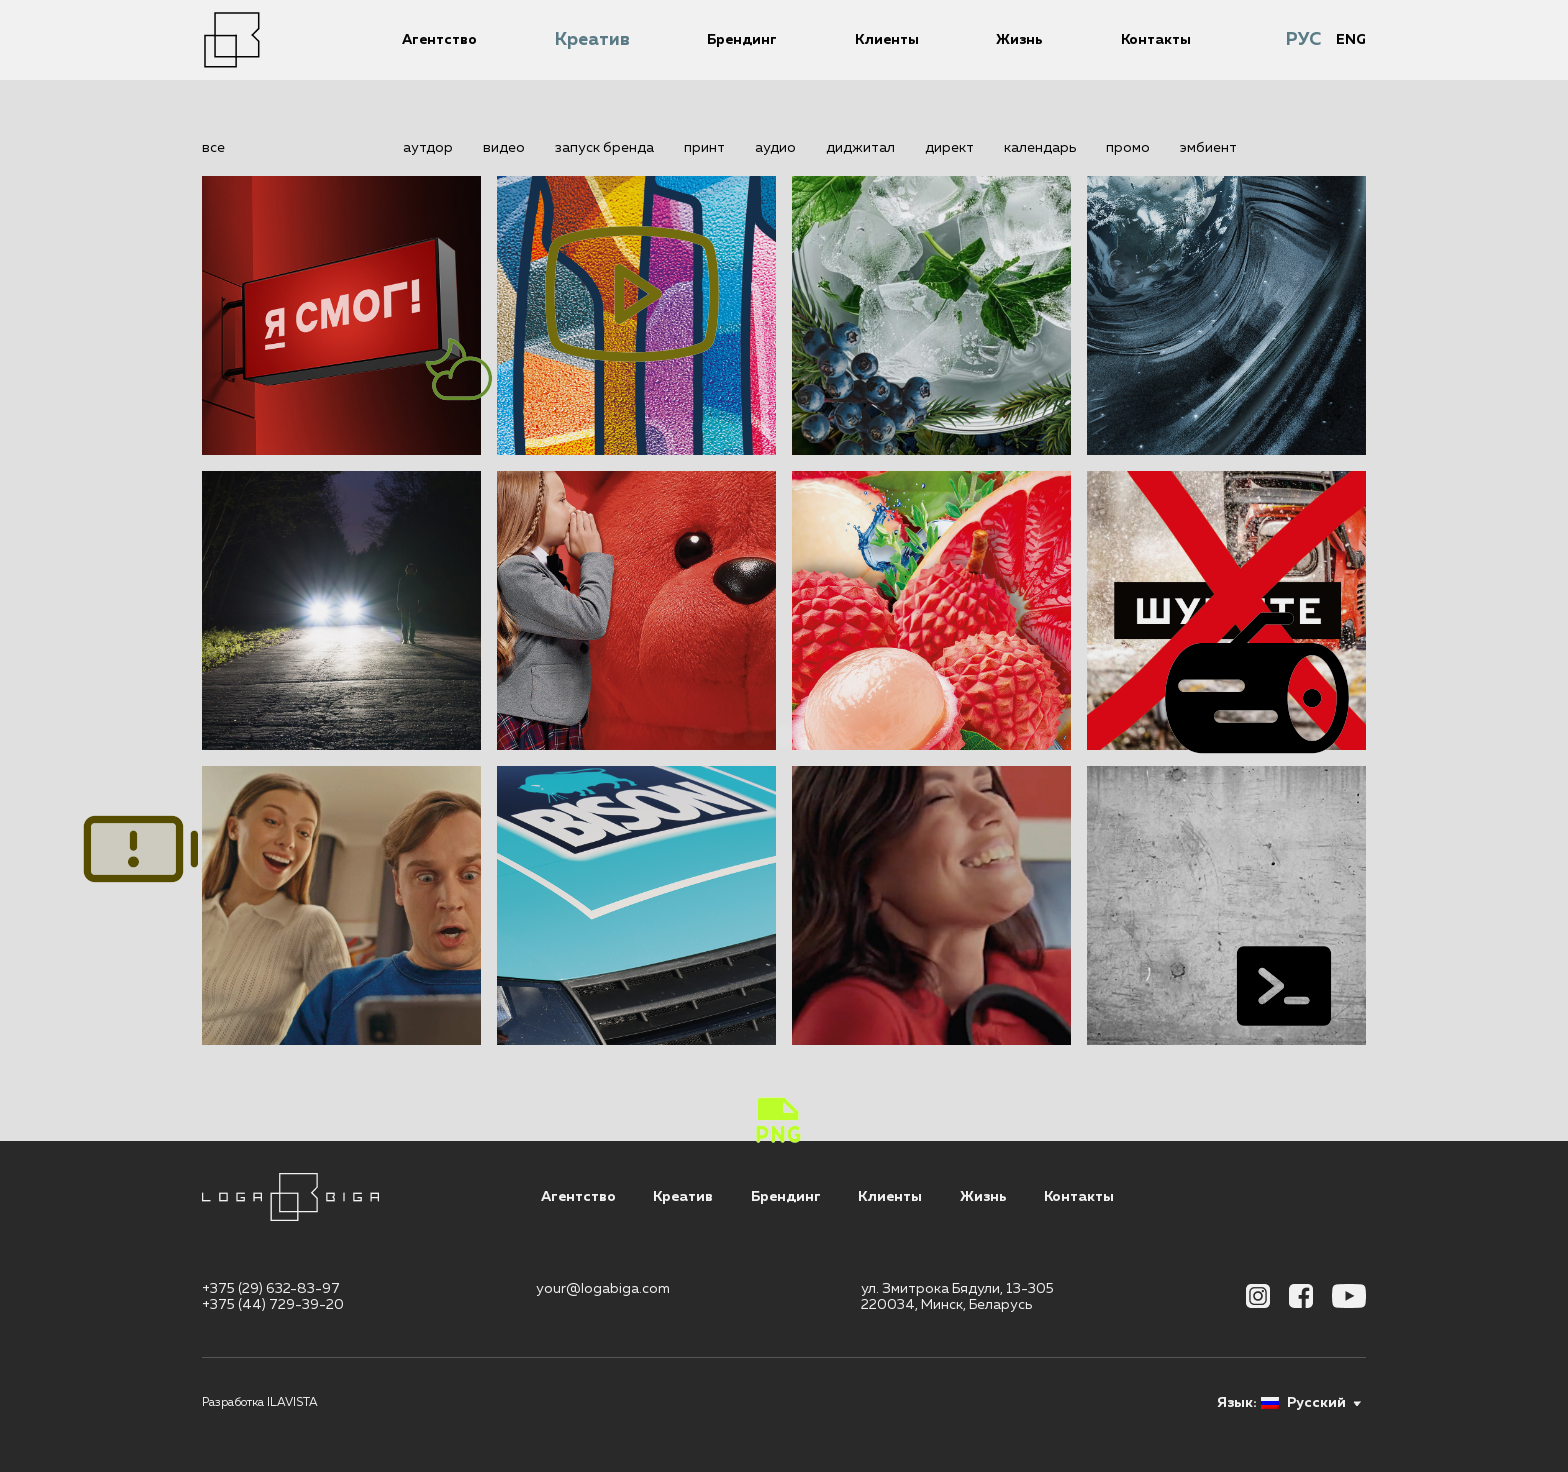 The width and height of the screenshot is (1568, 1472). I want to click on indicates nighttime or evening weather conditions, so click(457, 372).